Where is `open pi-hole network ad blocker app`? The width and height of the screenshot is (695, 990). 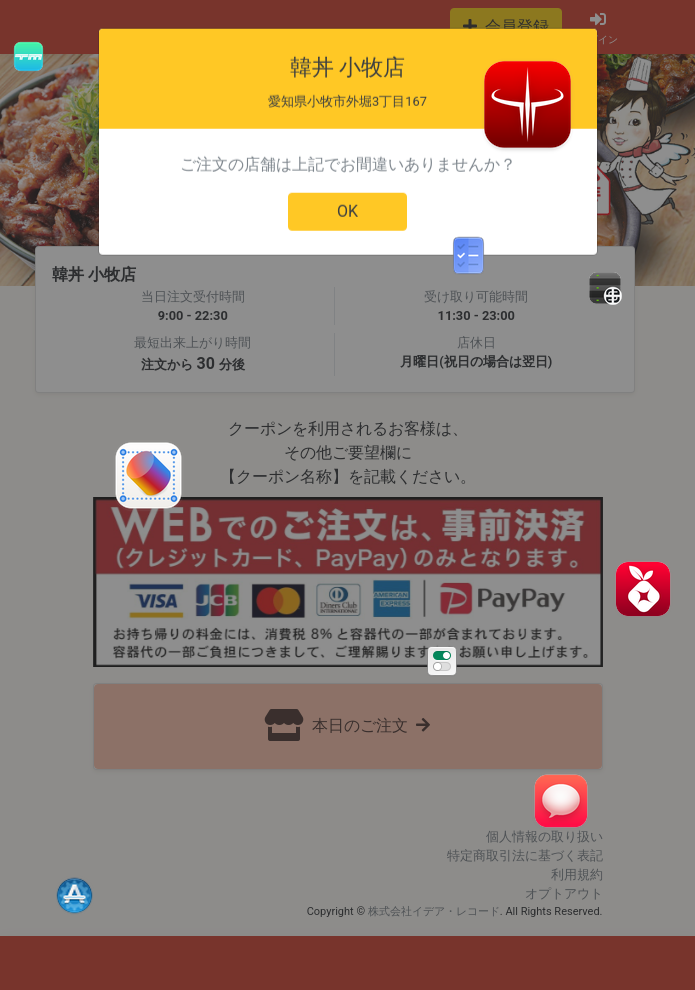 open pi-hole network ad blocker app is located at coordinates (643, 589).